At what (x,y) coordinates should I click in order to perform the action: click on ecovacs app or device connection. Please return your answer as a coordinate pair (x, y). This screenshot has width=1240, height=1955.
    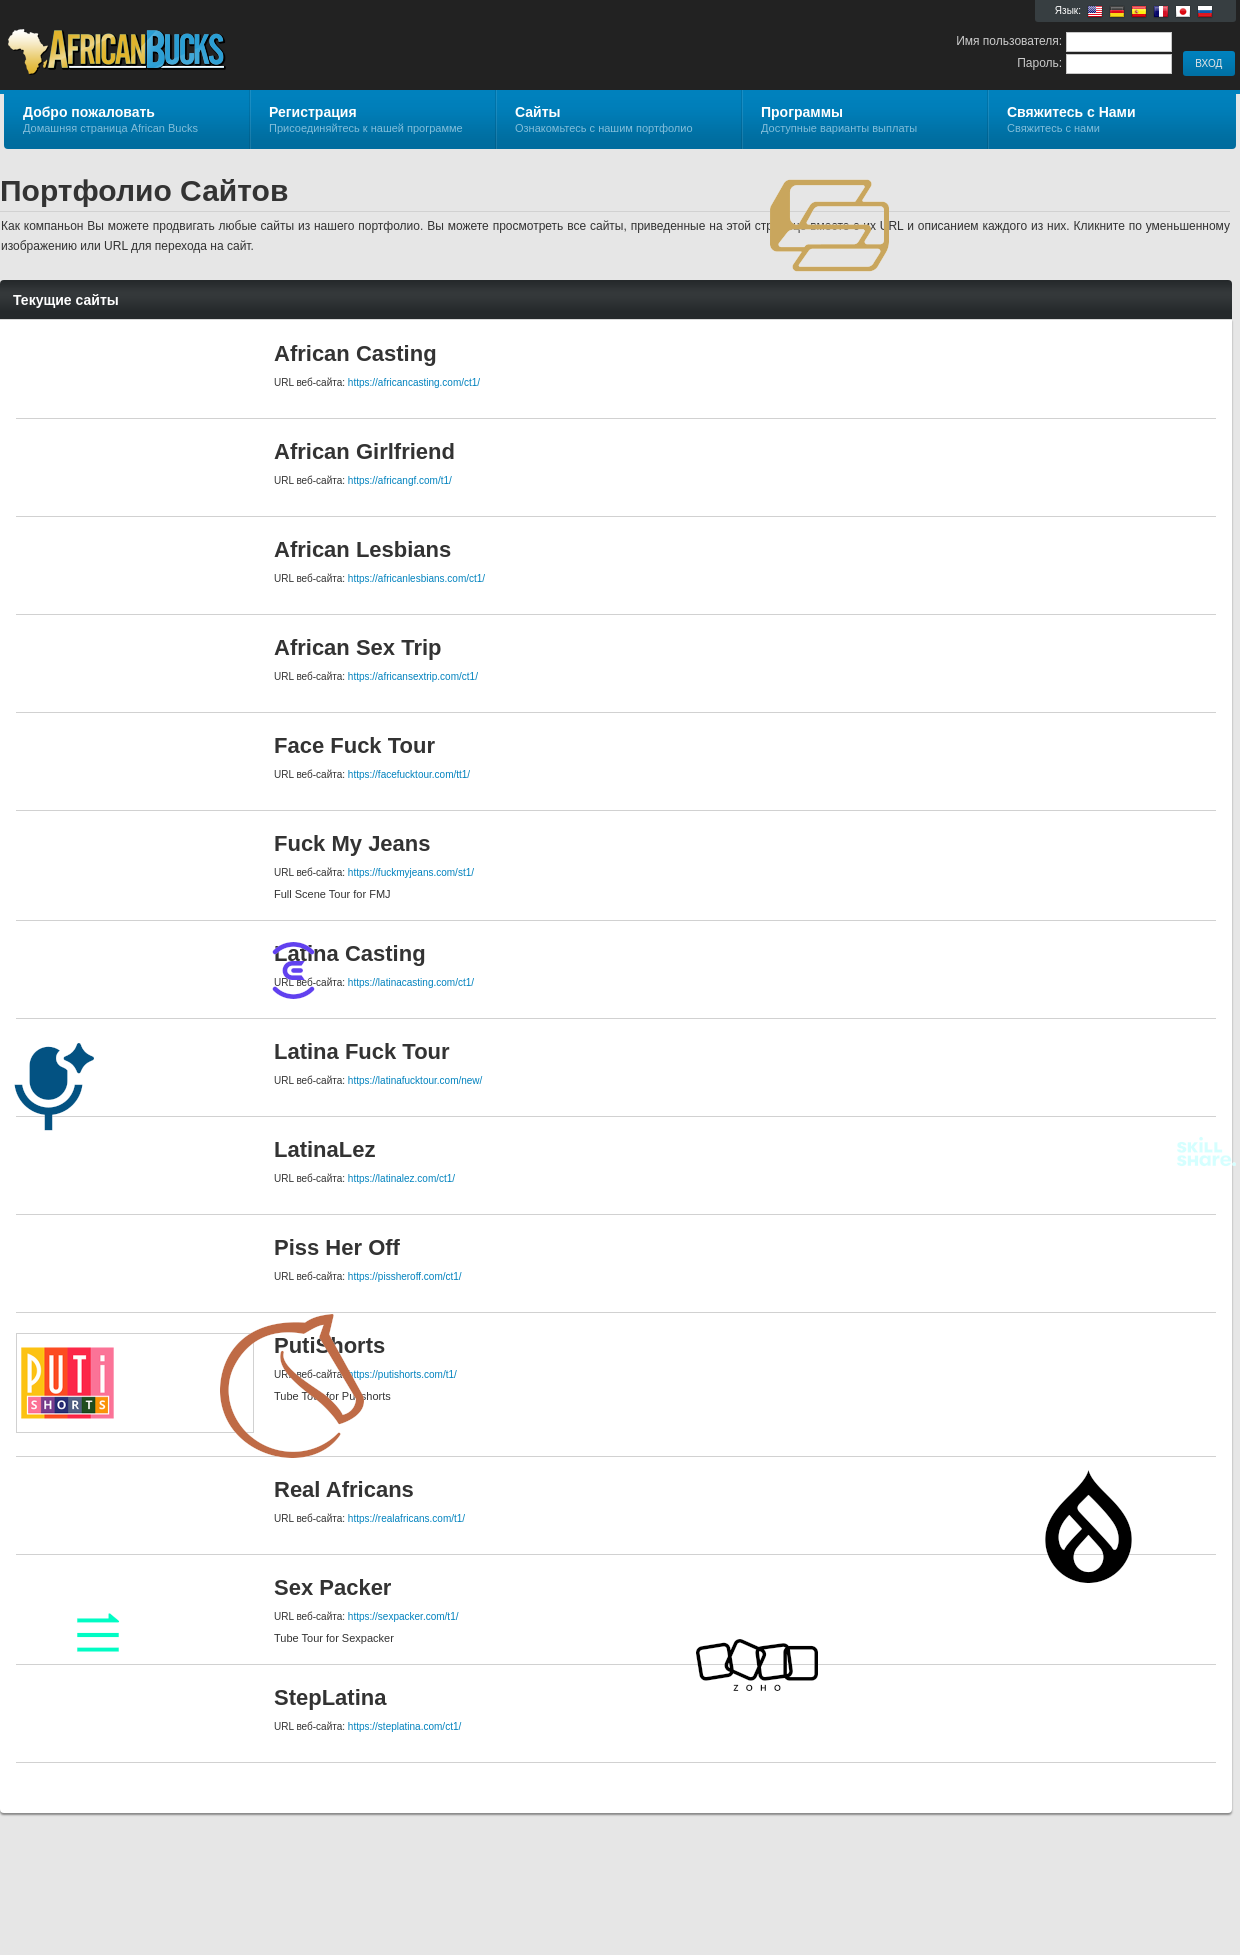
    Looking at the image, I should click on (293, 970).